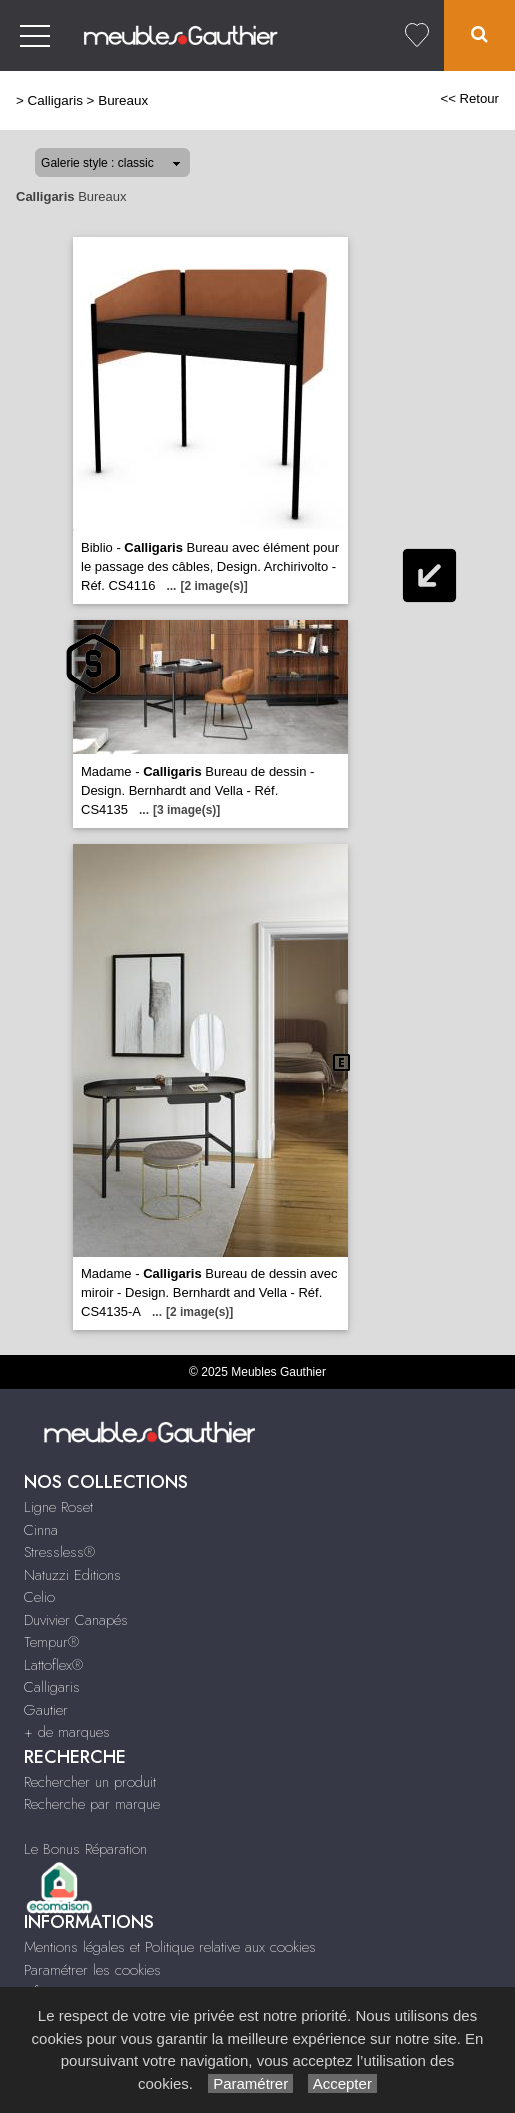 The width and height of the screenshot is (515, 2113). What do you see at coordinates (93, 663) in the screenshot?
I see `indicates a service or system status` at bounding box center [93, 663].